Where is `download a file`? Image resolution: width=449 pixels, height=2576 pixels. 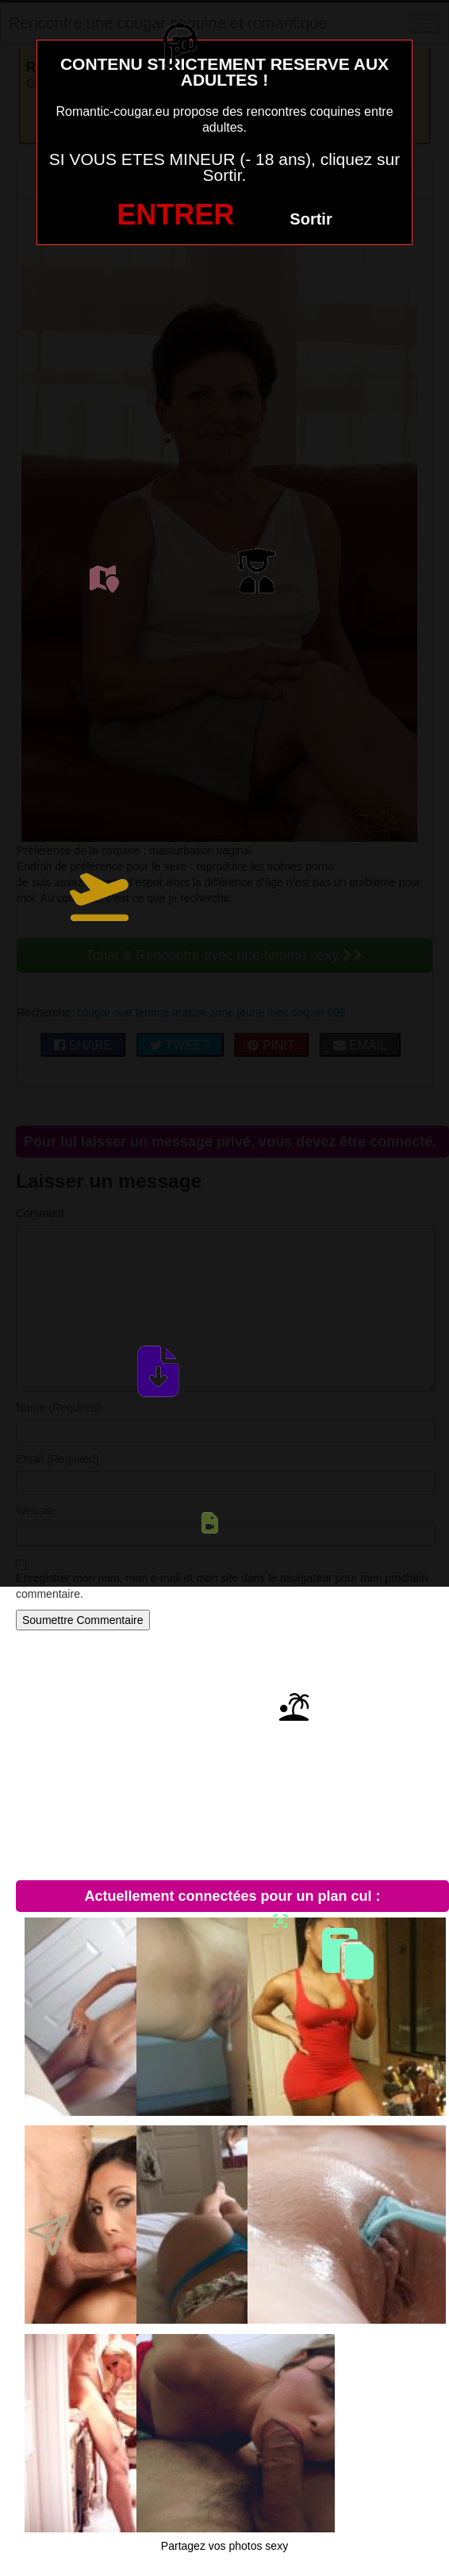 download a file is located at coordinates (158, 1371).